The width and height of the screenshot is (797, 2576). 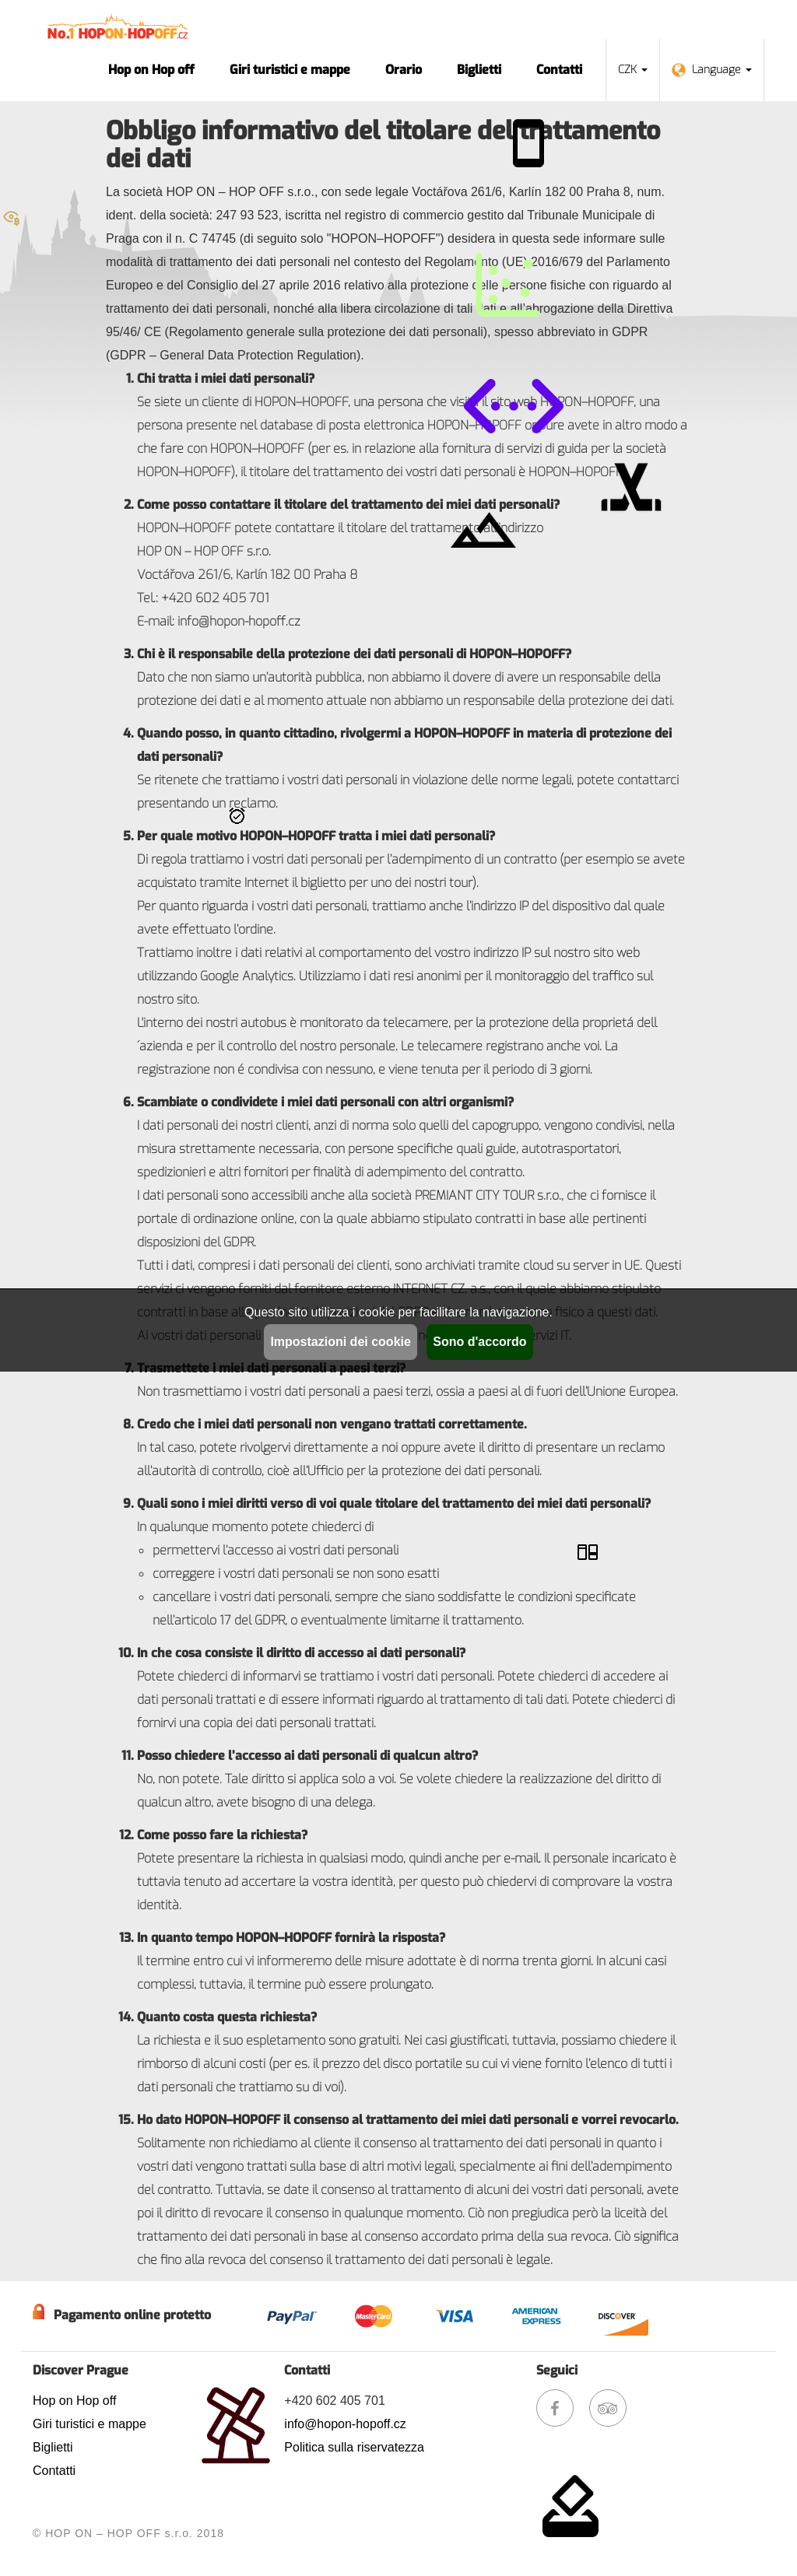 What do you see at coordinates (514, 406) in the screenshot?
I see `expand or collapse content horizontally` at bounding box center [514, 406].